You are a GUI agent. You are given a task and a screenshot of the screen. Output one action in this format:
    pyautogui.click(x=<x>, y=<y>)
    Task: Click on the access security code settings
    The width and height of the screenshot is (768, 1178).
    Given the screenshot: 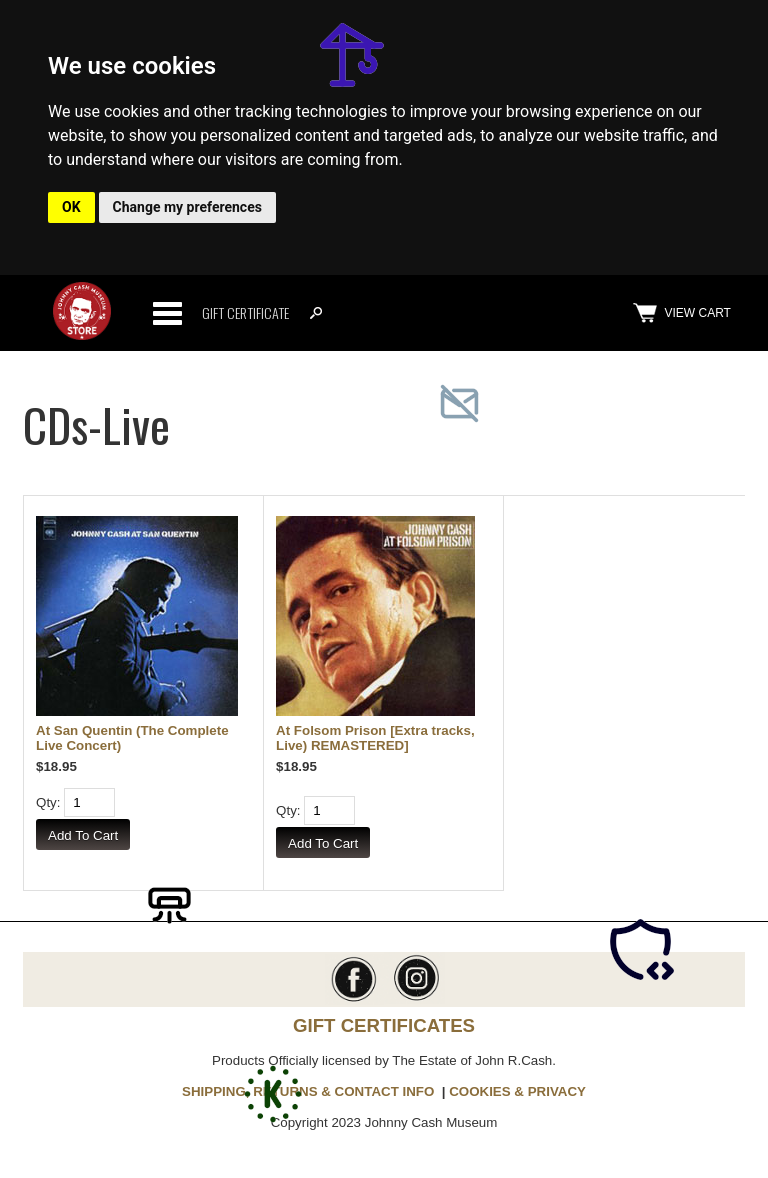 What is the action you would take?
    pyautogui.click(x=640, y=949)
    